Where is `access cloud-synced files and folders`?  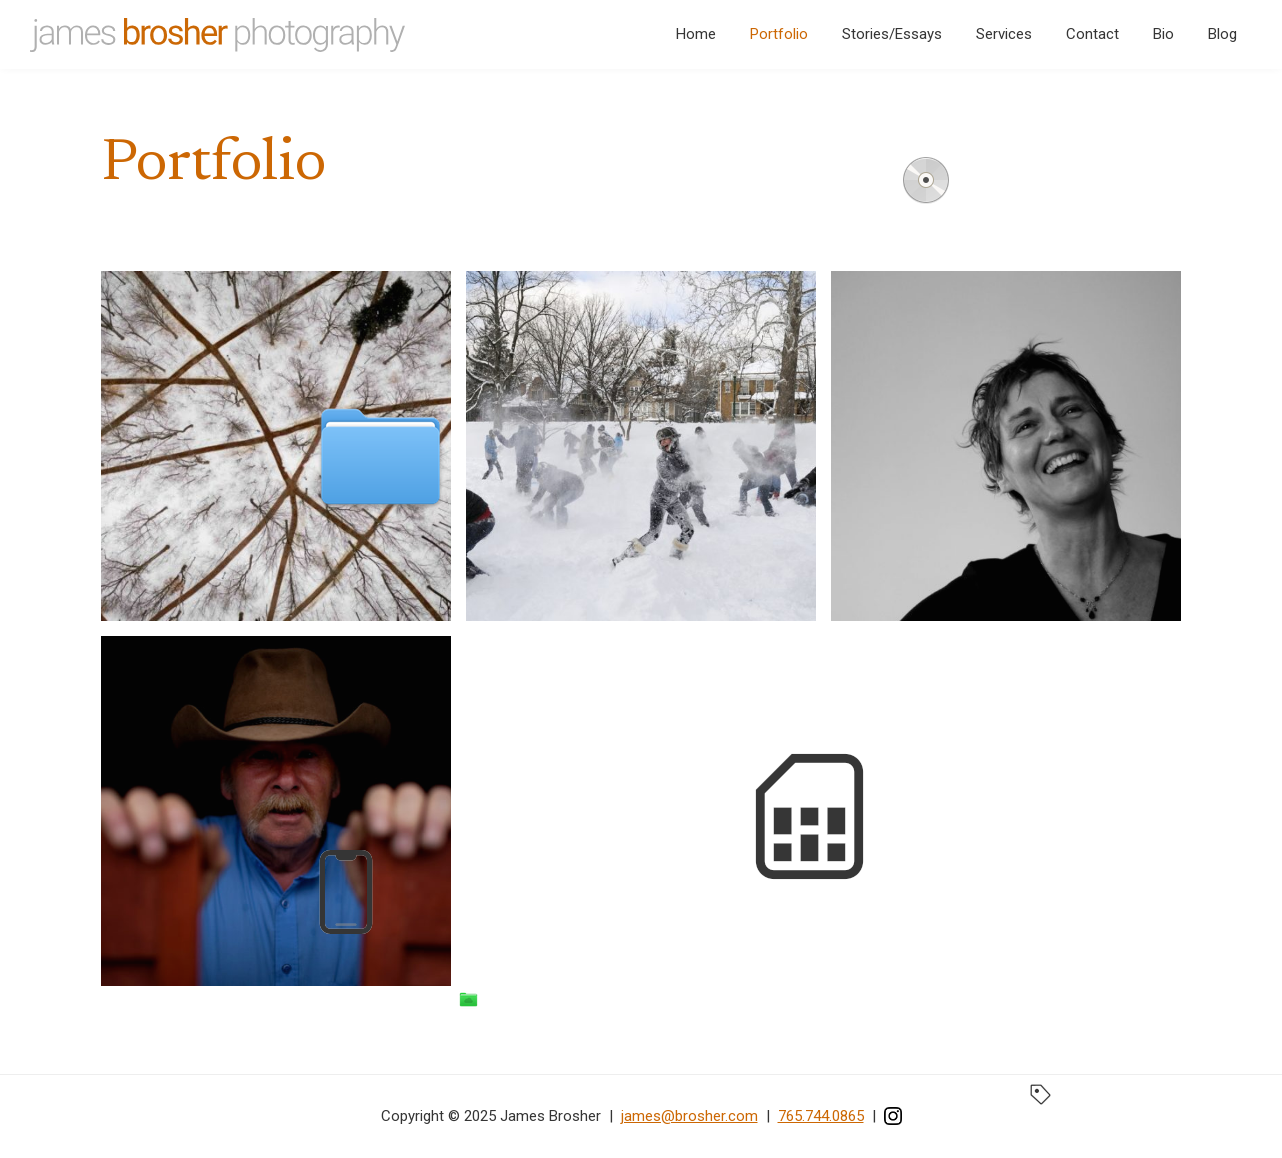 access cloud-synced files and folders is located at coordinates (468, 999).